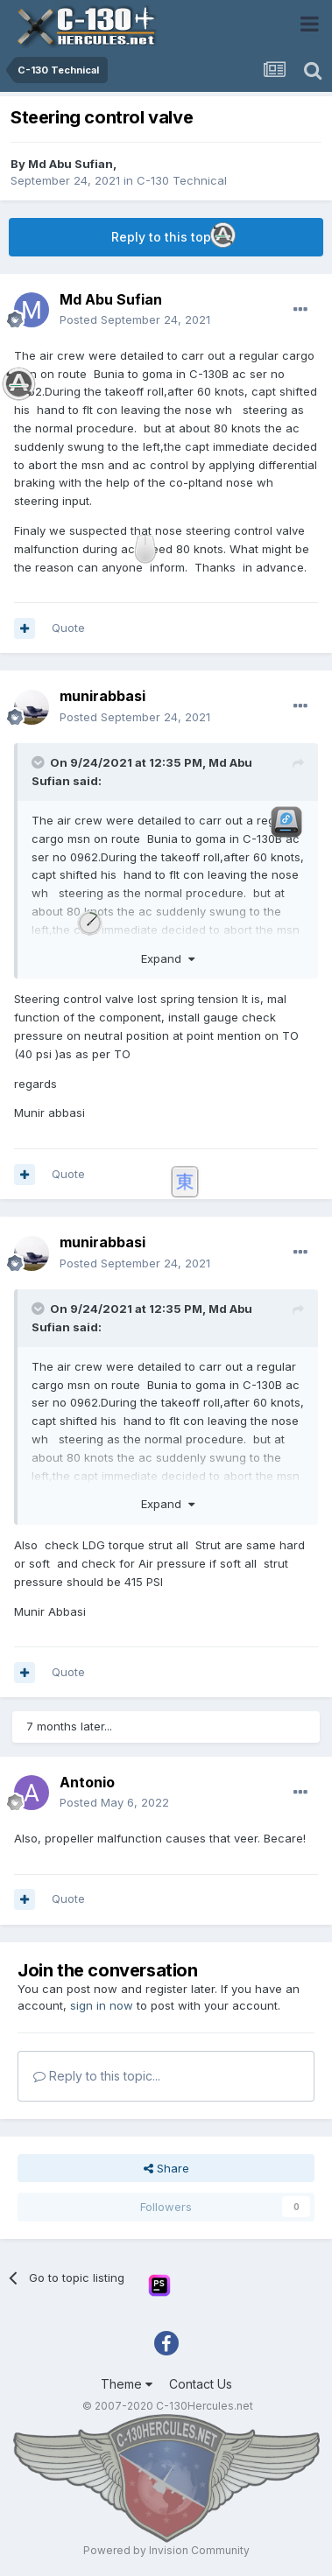 The width and height of the screenshot is (332, 2576). What do you see at coordinates (159, 2285) in the screenshot?
I see `open phpstorm ide` at bounding box center [159, 2285].